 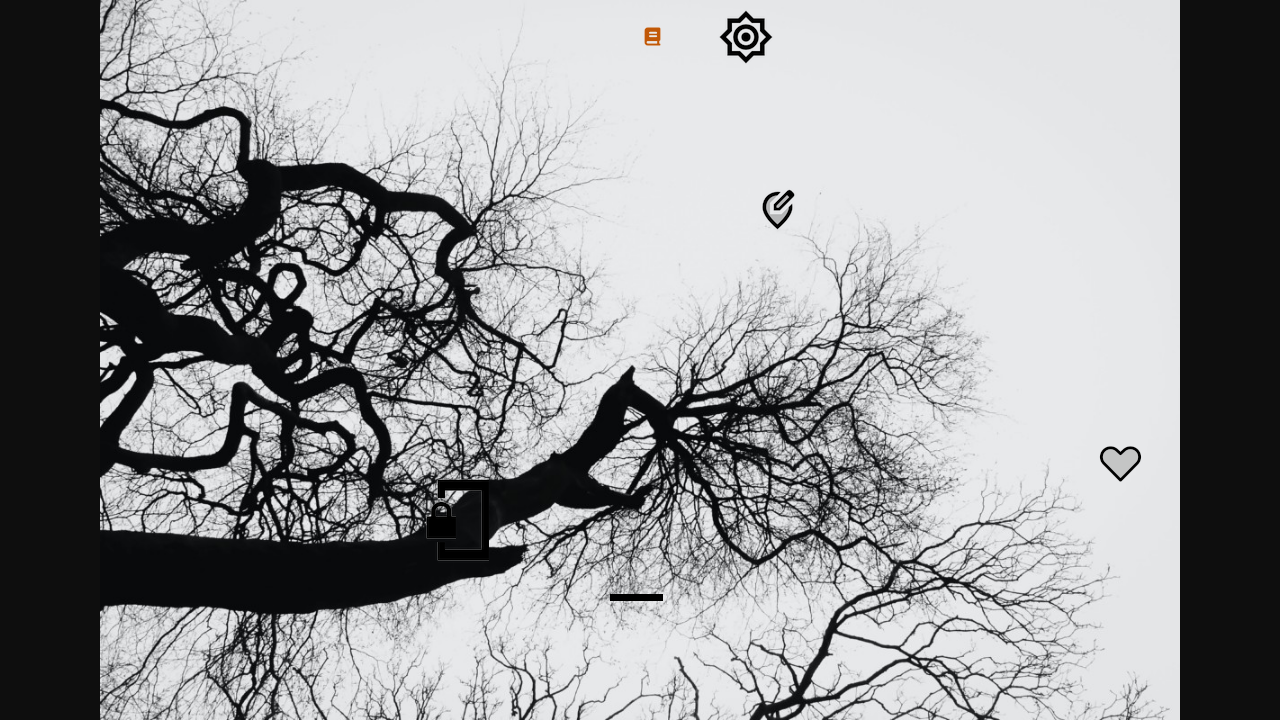 What do you see at coordinates (652, 36) in the screenshot?
I see `open the library or reading section` at bounding box center [652, 36].